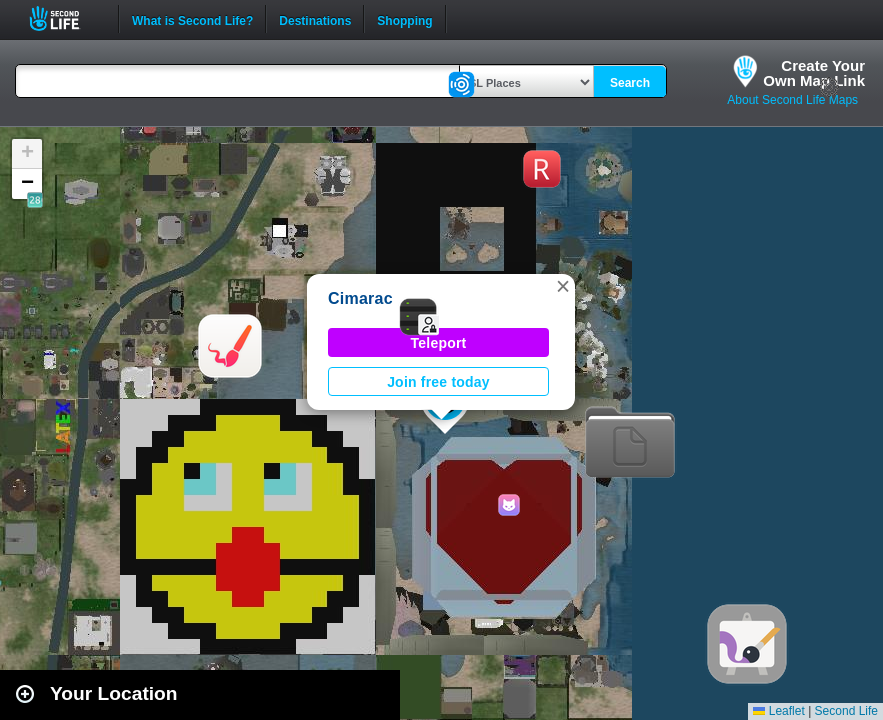 This screenshot has height=720, width=883. I want to click on create or design a new software project, so click(747, 644).